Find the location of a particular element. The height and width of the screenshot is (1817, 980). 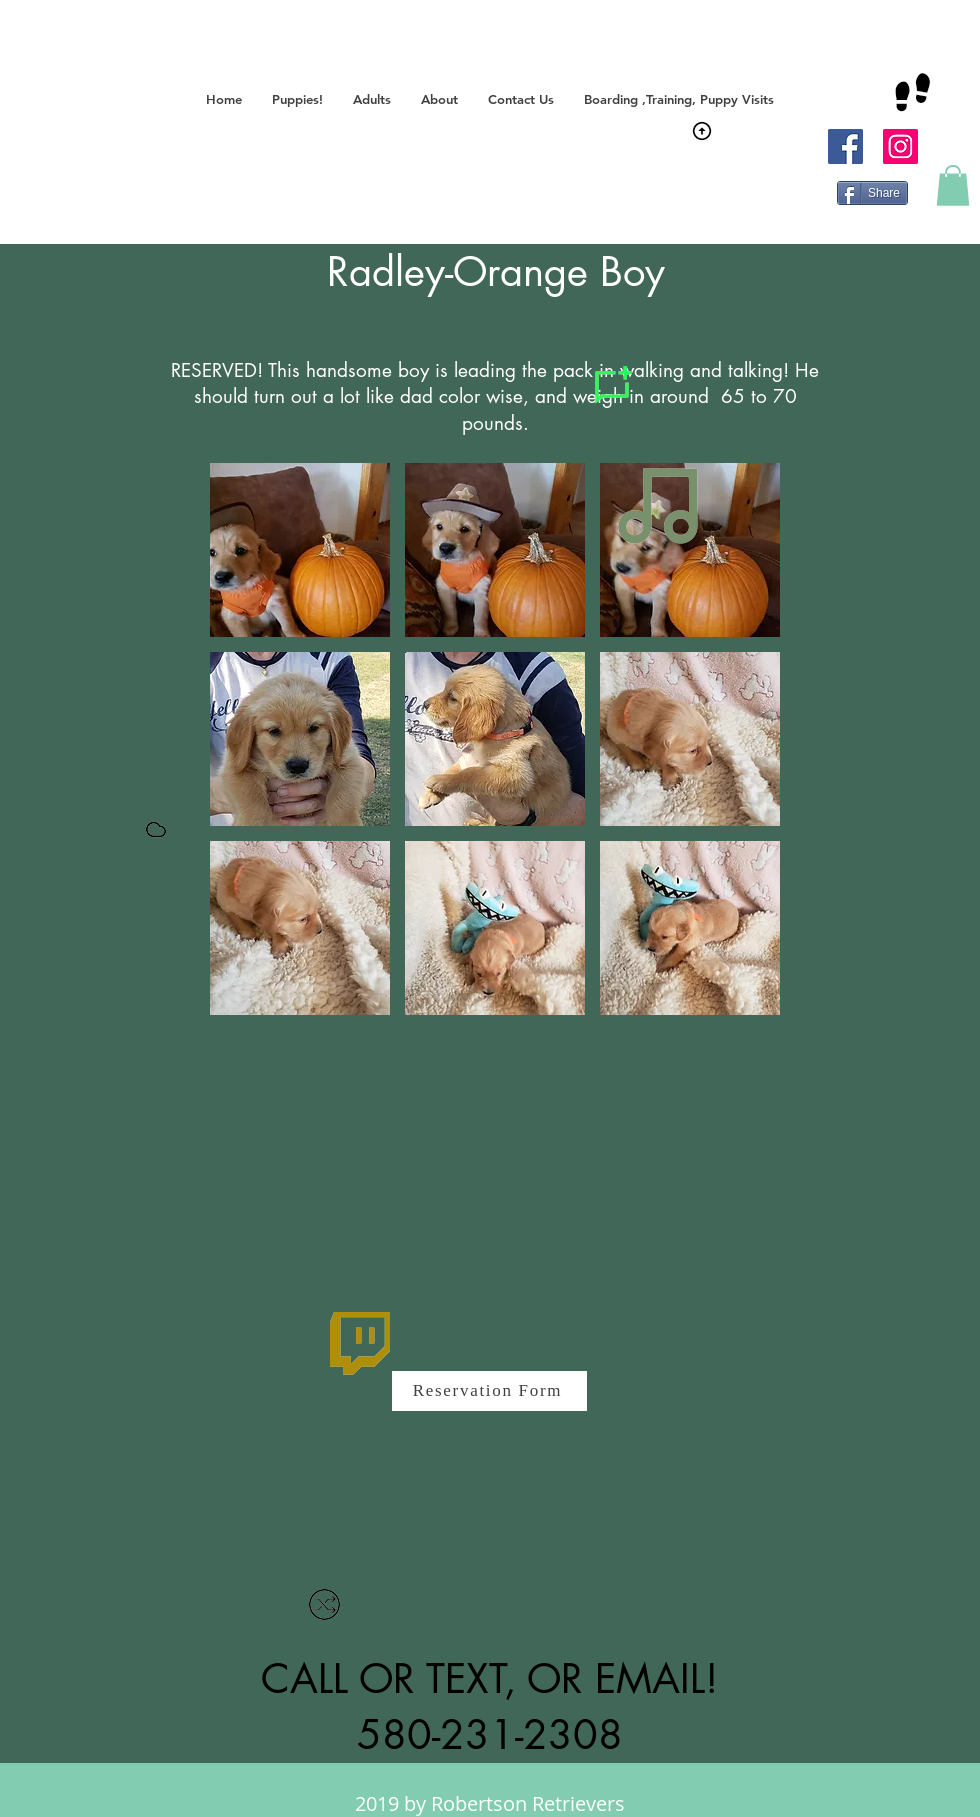

open the Twitch app is located at coordinates (360, 1342).